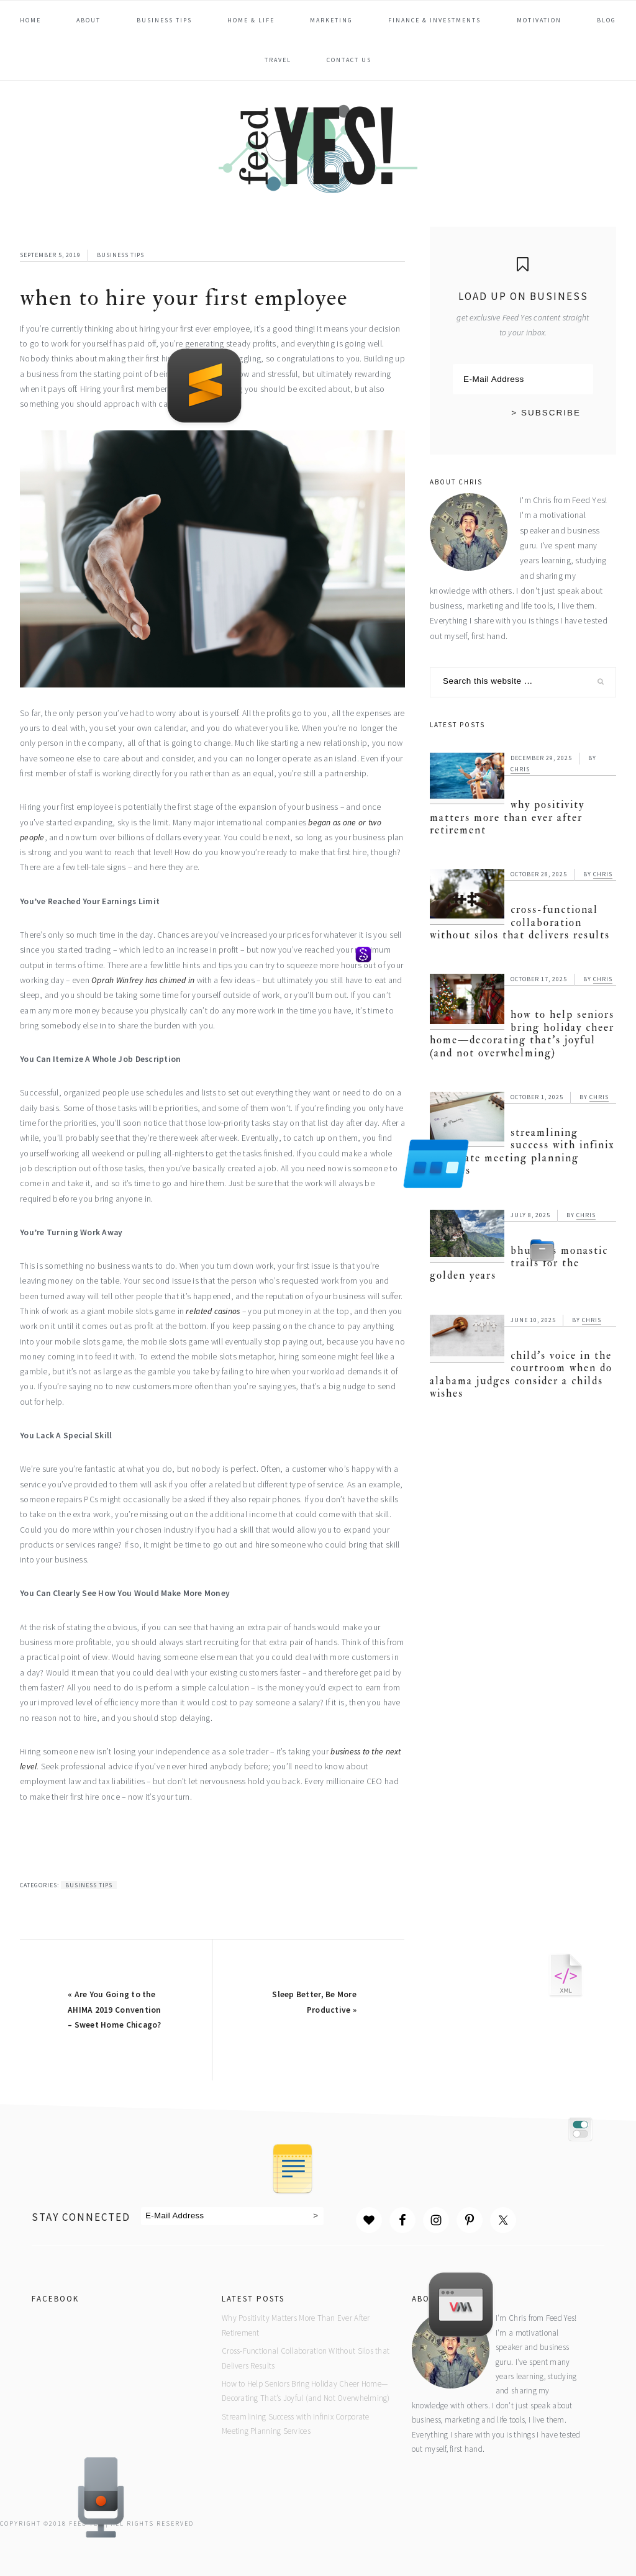 This screenshot has height=2576, width=636. What do you see at coordinates (204, 386) in the screenshot?
I see `open sublime text code editor` at bounding box center [204, 386].